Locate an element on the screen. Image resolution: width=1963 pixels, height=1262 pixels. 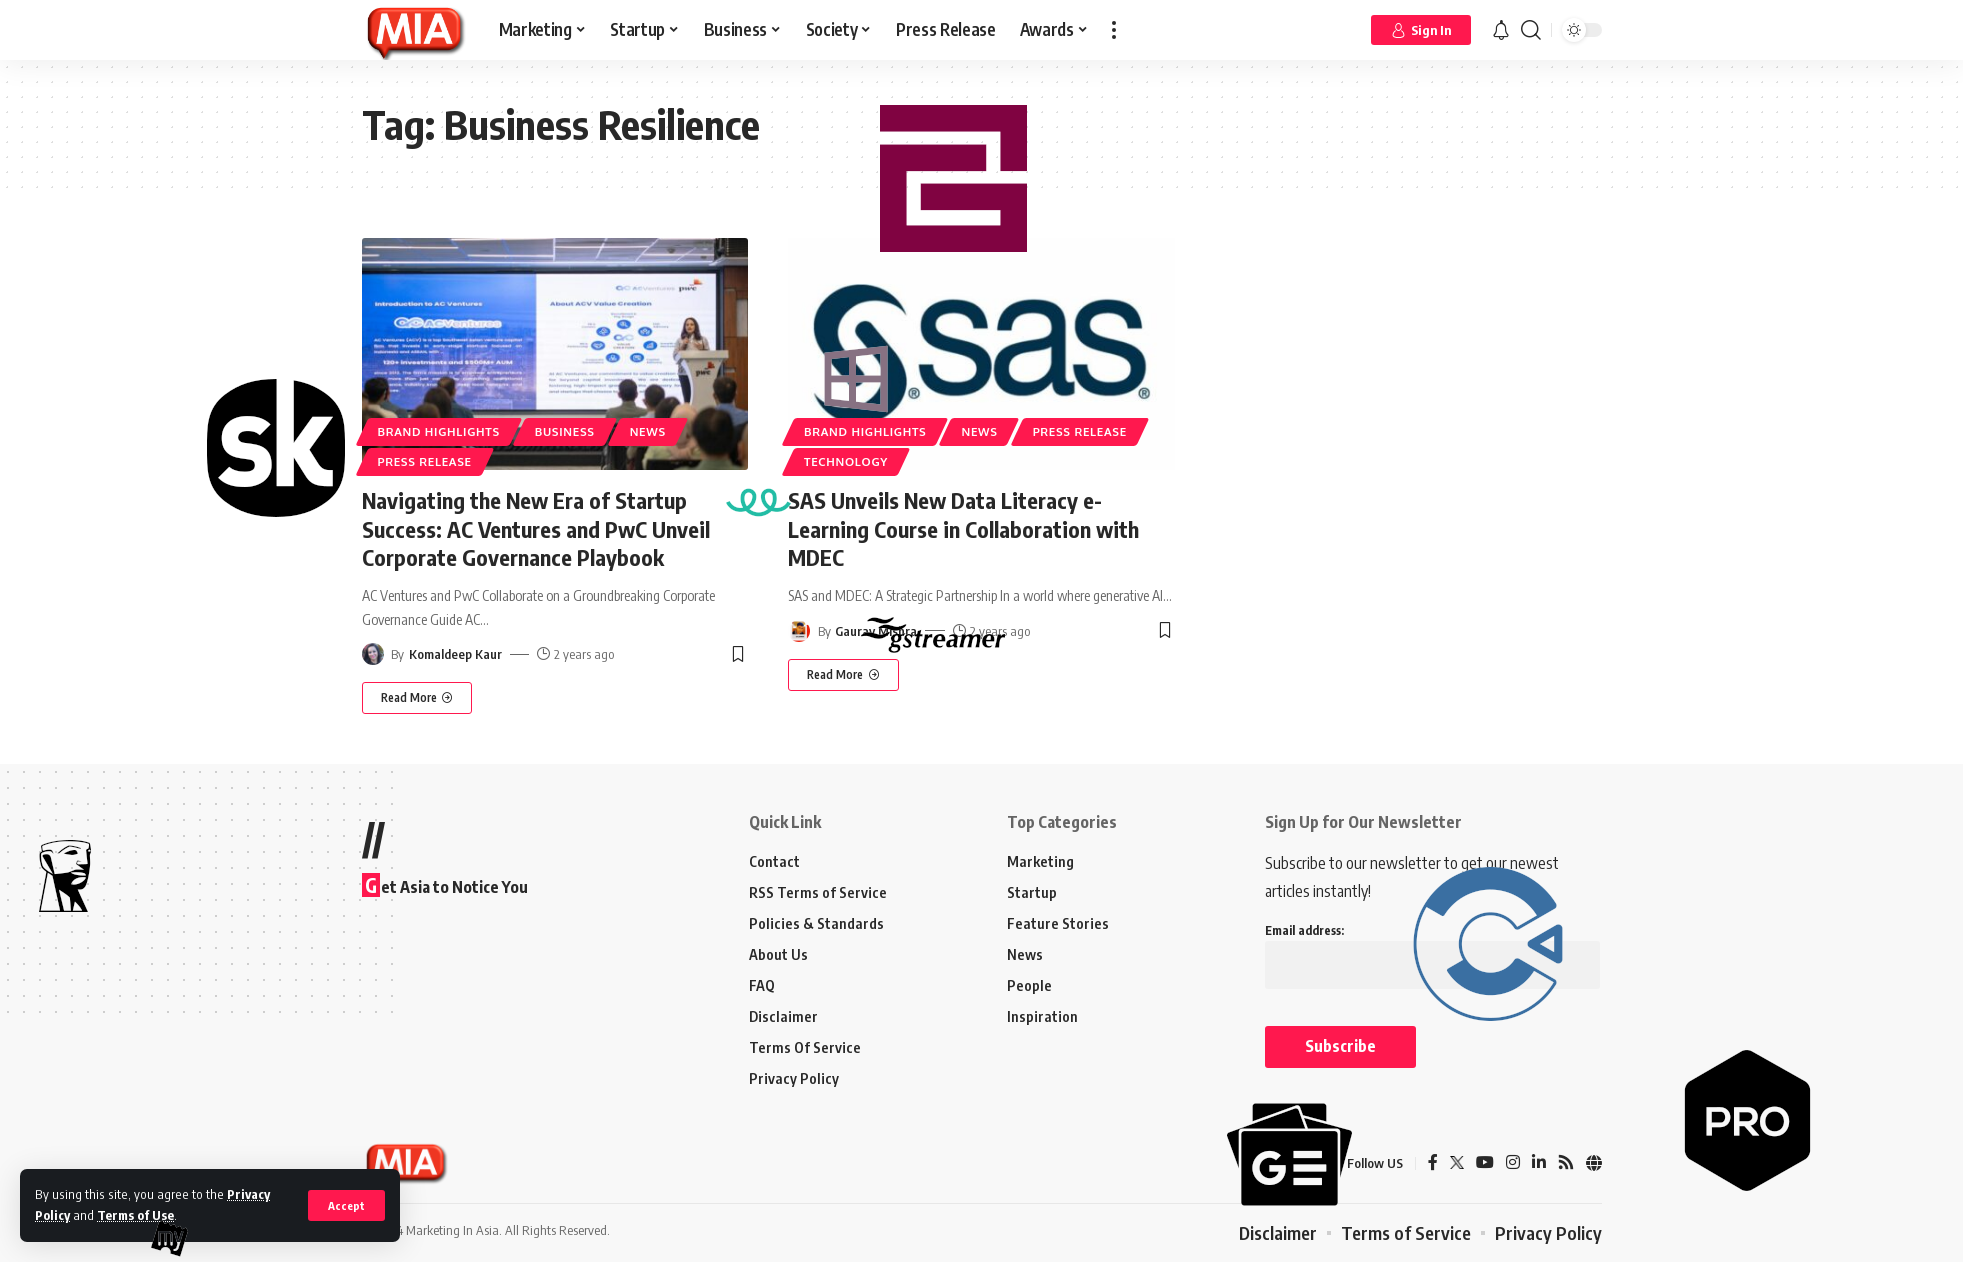
open Google News app is located at coordinates (1289, 1154).